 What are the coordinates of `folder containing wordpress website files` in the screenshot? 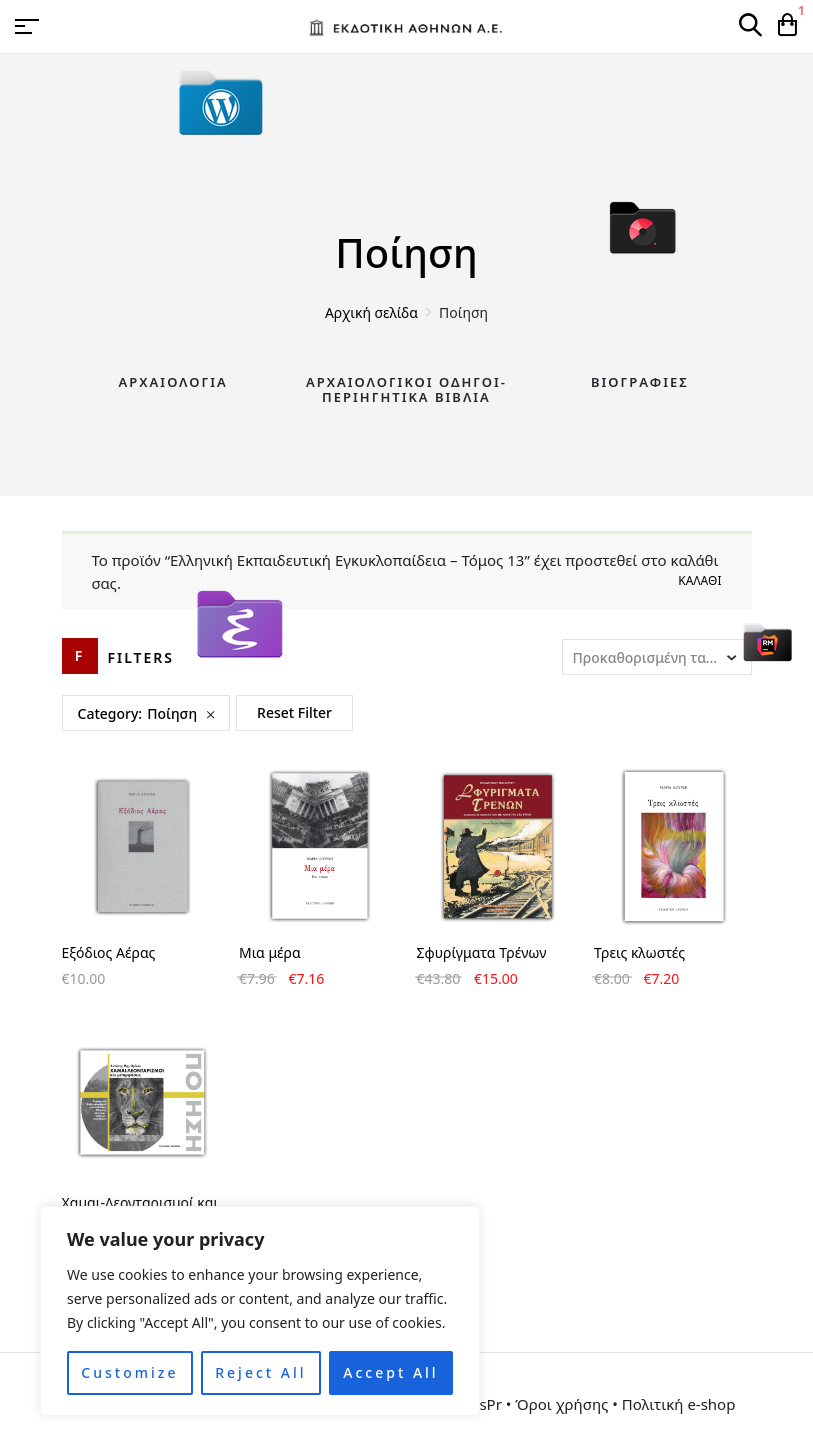 It's located at (220, 104).